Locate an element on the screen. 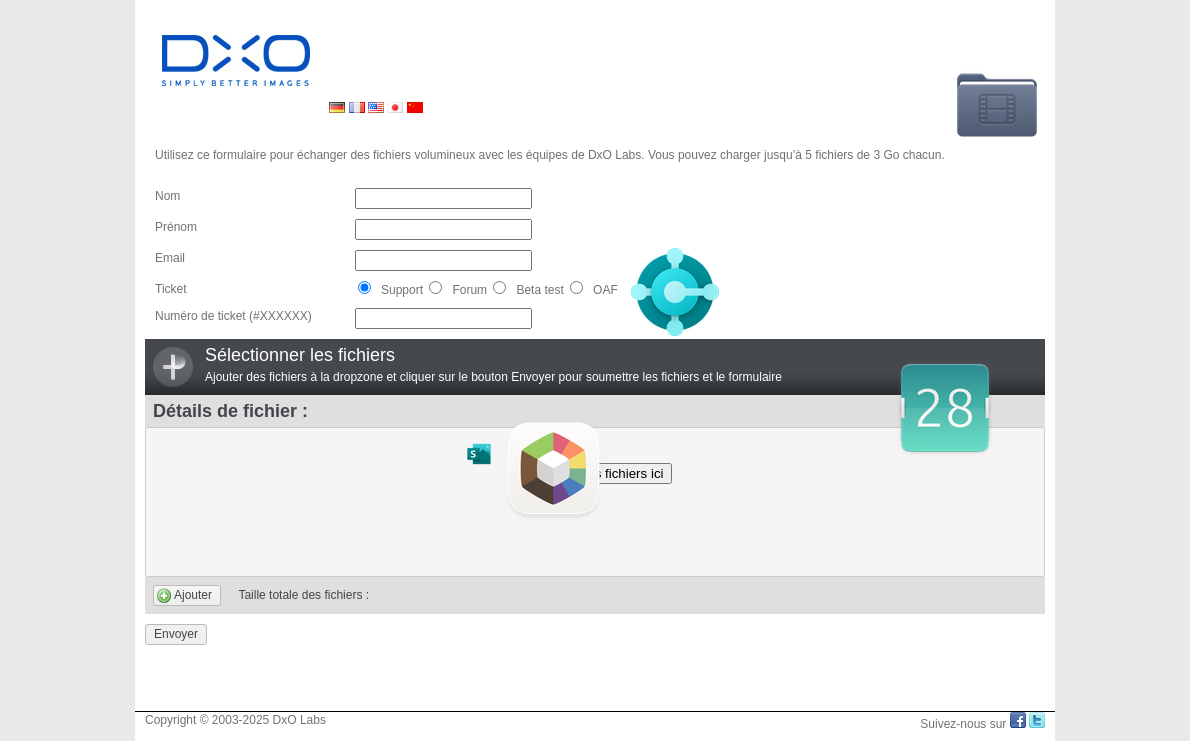 This screenshot has width=1190, height=741. open your videos folder is located at coordinates (997, 105).